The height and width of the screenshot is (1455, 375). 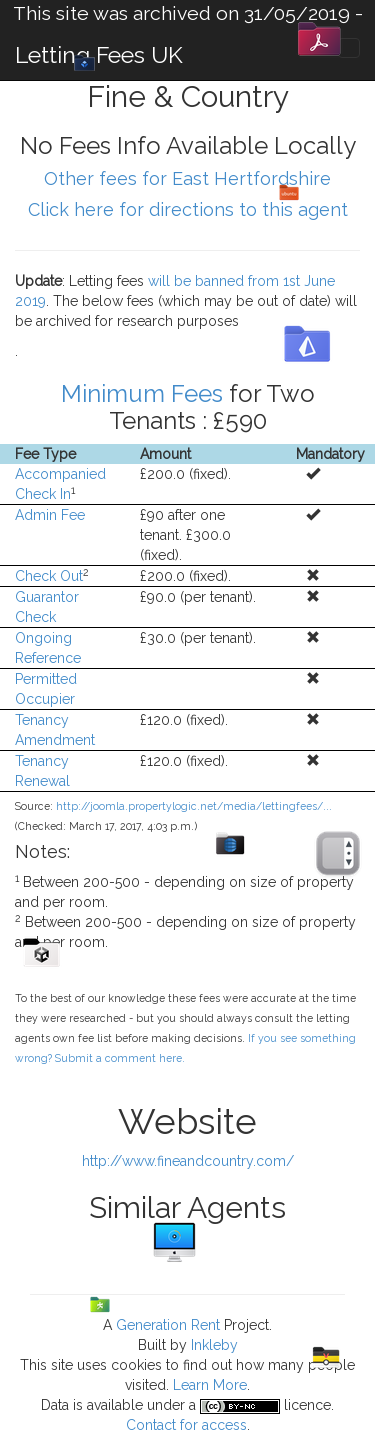 What do you see at coordinates (326, 1358) in the screenshot?
I see `folder containing pokémon level ball assets` at bounding box center [326, 1358].